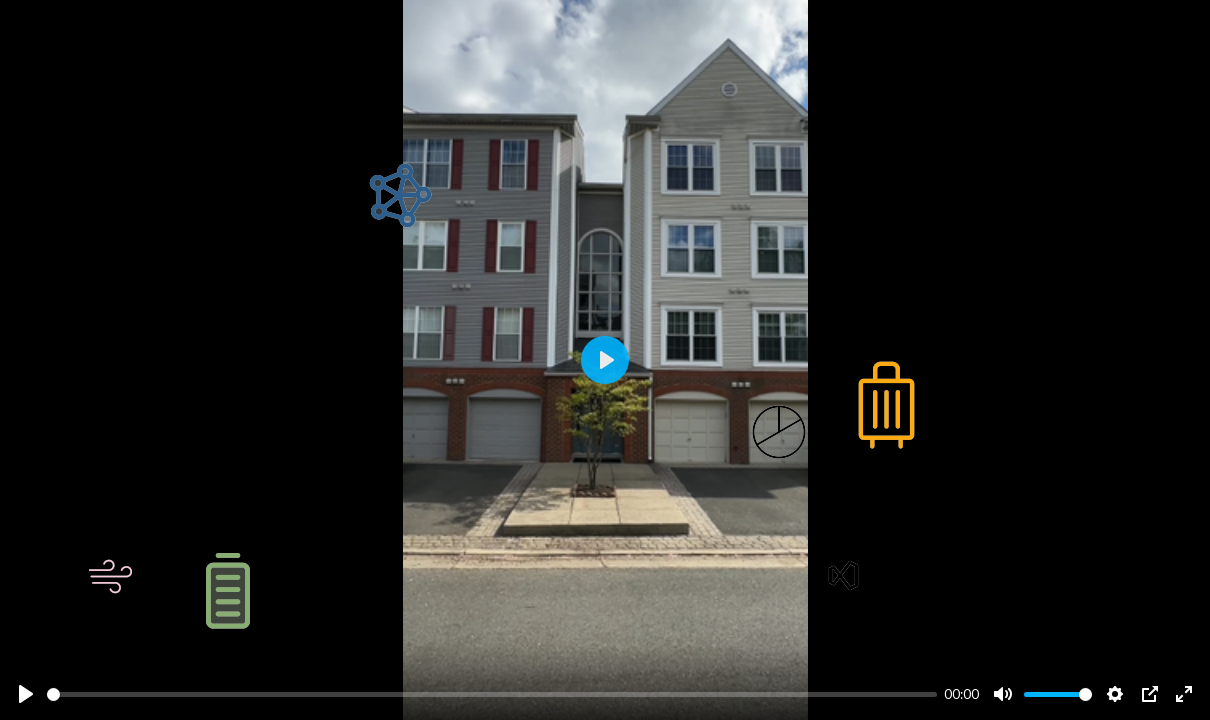 This screenshot has height=720, width=1210. Describe the element at coordinates (110, 576) in the screenshot. I see `indicates current wind conditions` at that location.